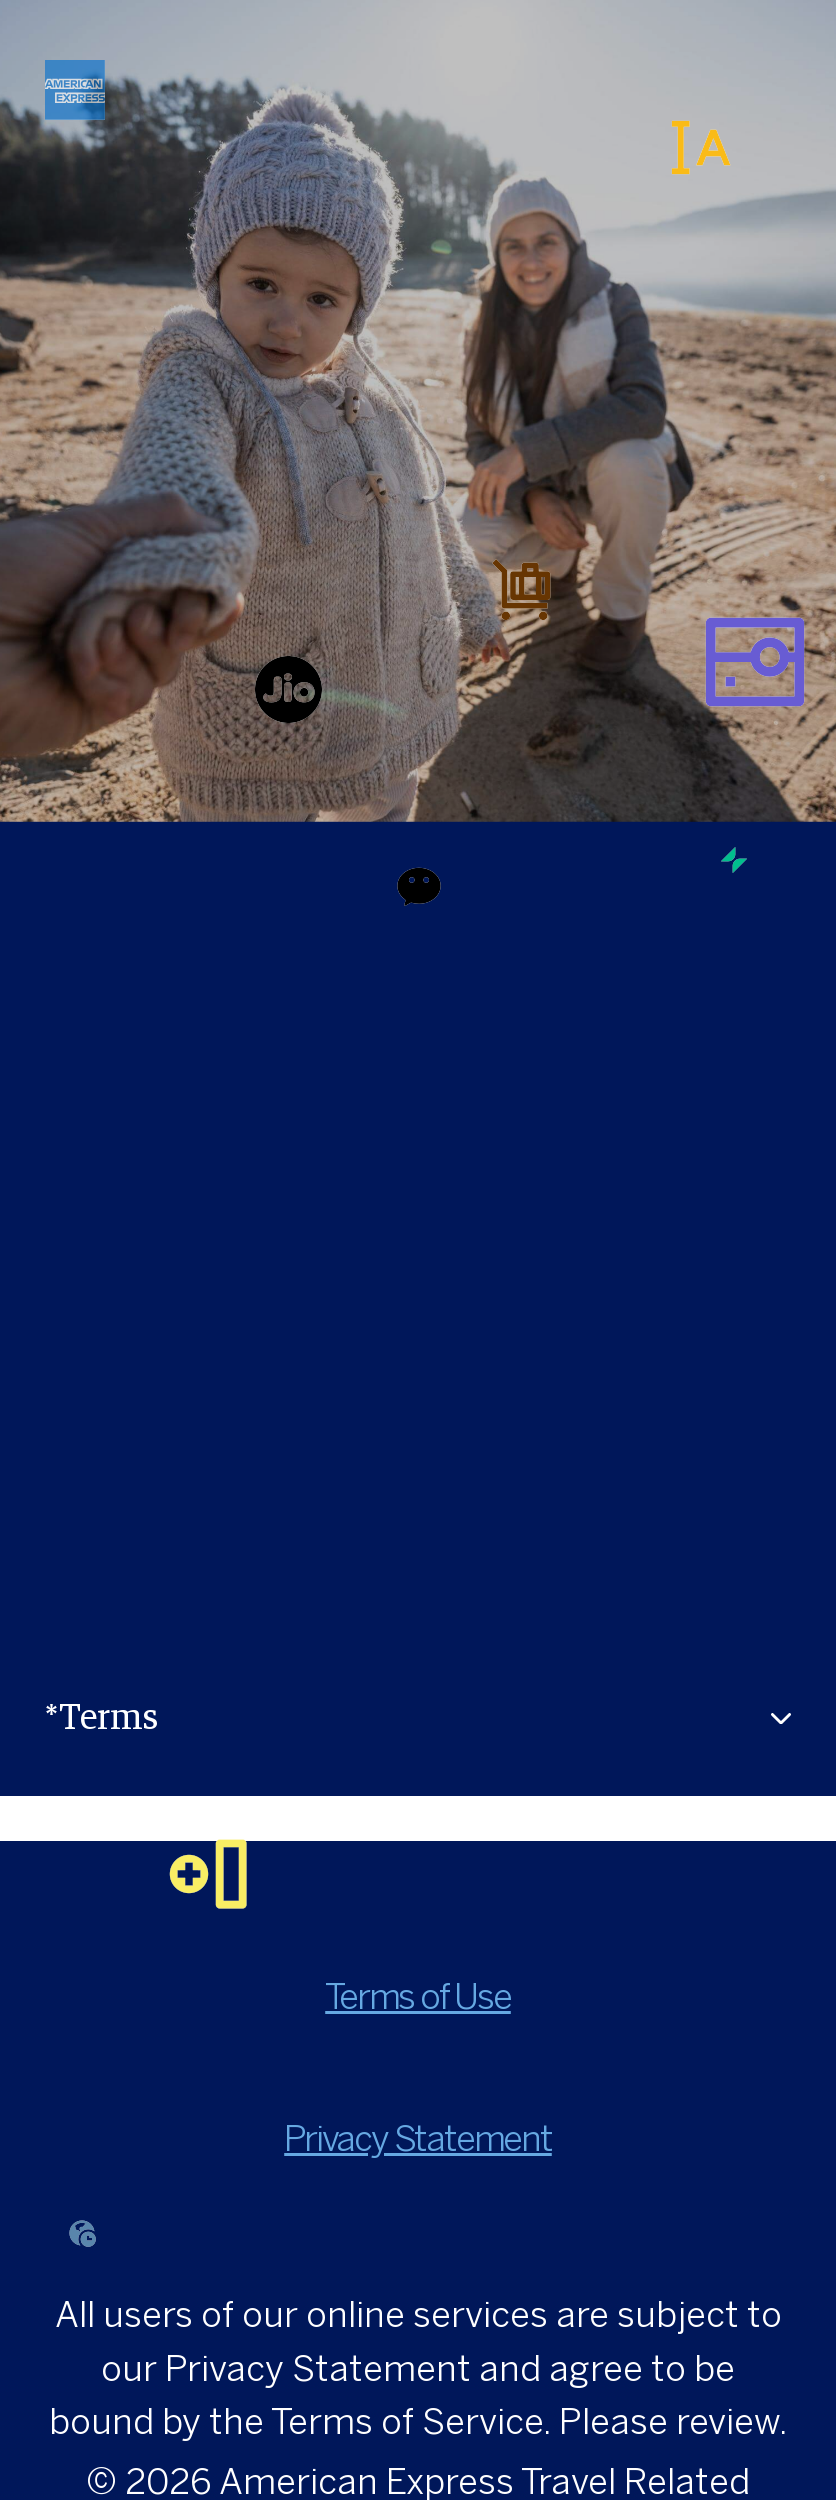  I want to click on insert a new column to the left, so click(212, 1874).